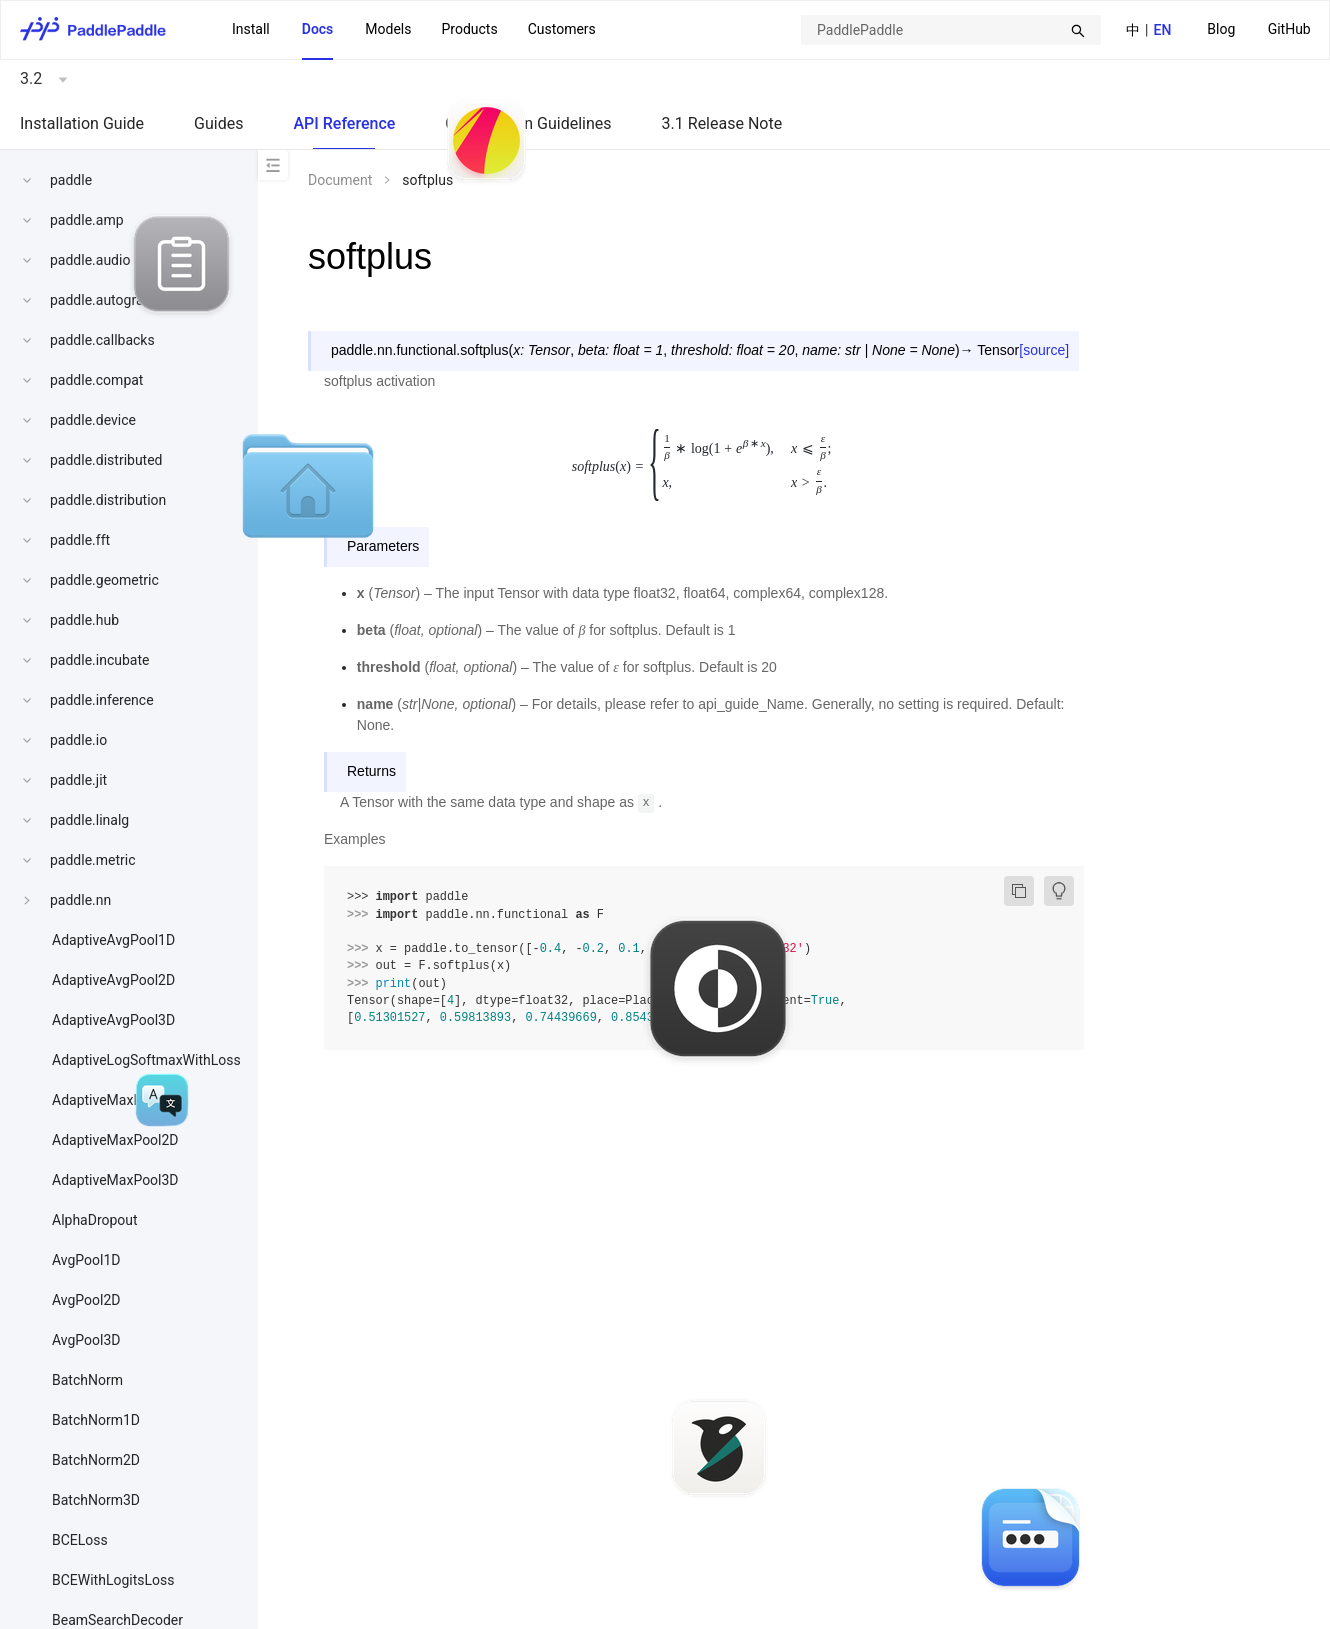 The height and width of the screenshot is (1629, 1330). I want to click on open your home folder, so click(308, 486).